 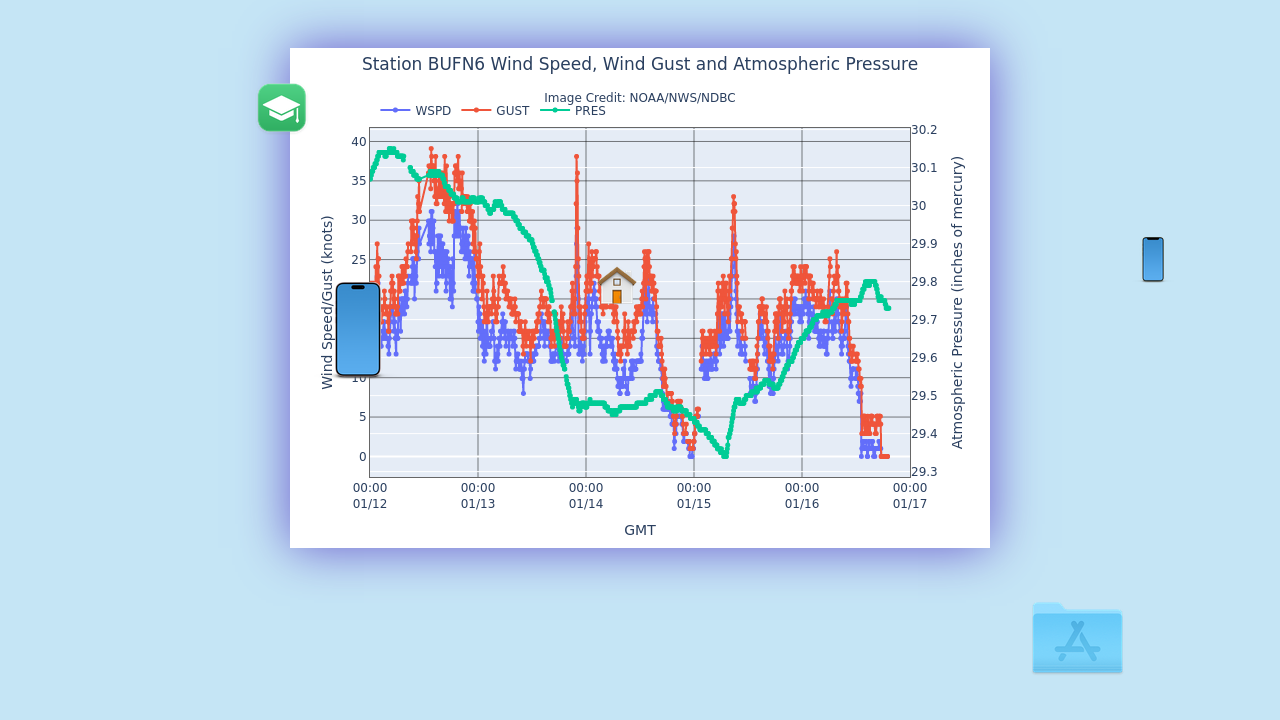 What do you see at coordinates (1077, 637) in the screenshot?
I see `open the applications folder` at bounding box center [1077, 637].